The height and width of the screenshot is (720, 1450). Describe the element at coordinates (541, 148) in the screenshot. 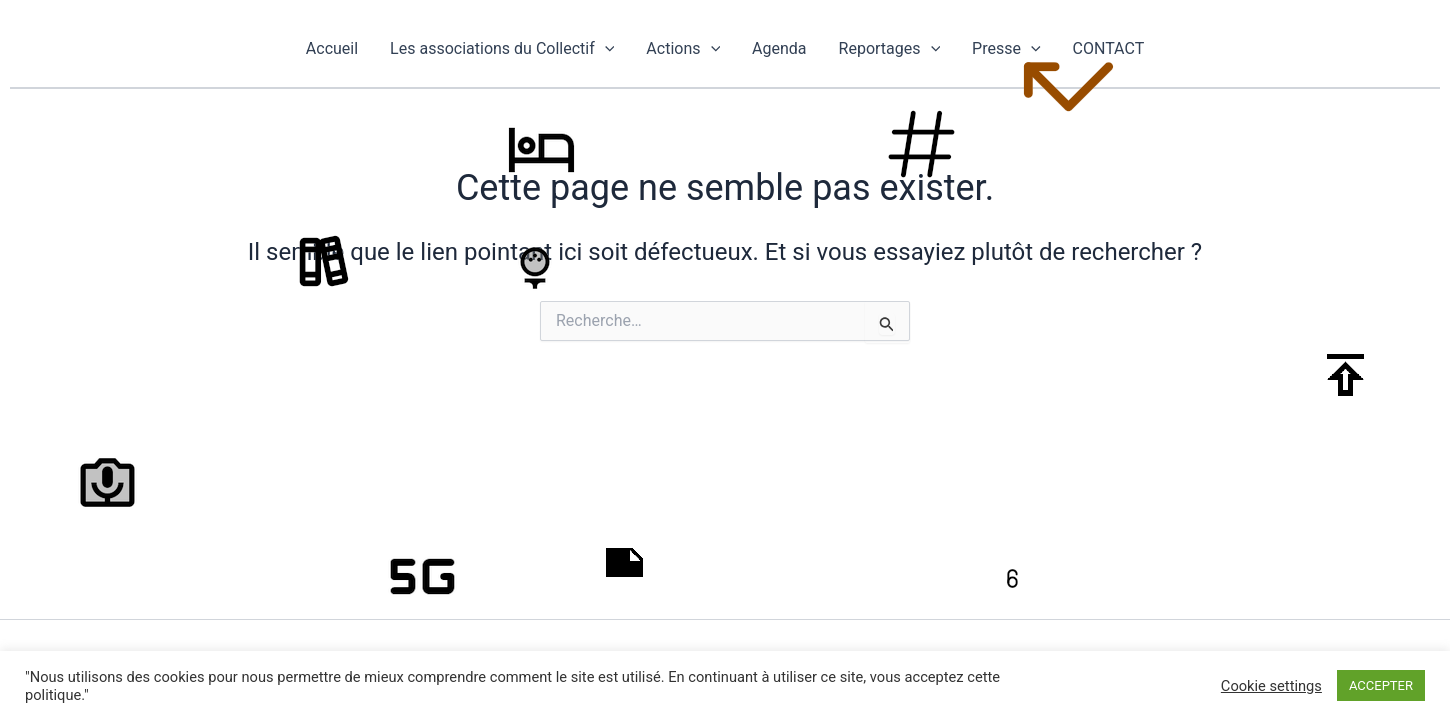

I see `find nearby hotels or lodging` at that location.